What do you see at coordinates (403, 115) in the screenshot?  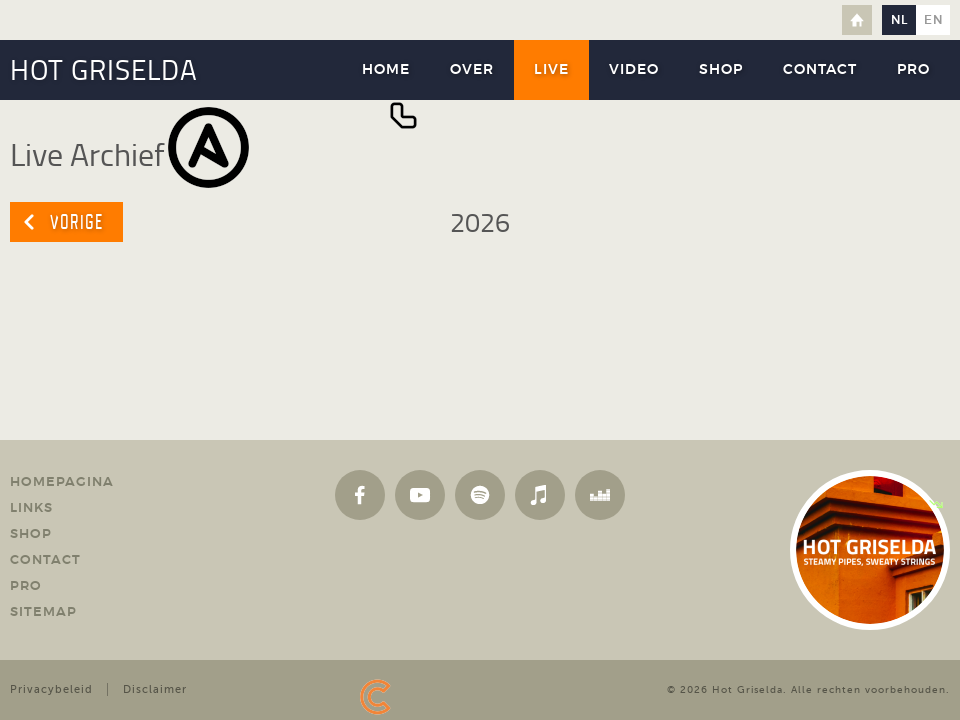 I see `set corner style to bevel join` at bounding box center [403, 115].